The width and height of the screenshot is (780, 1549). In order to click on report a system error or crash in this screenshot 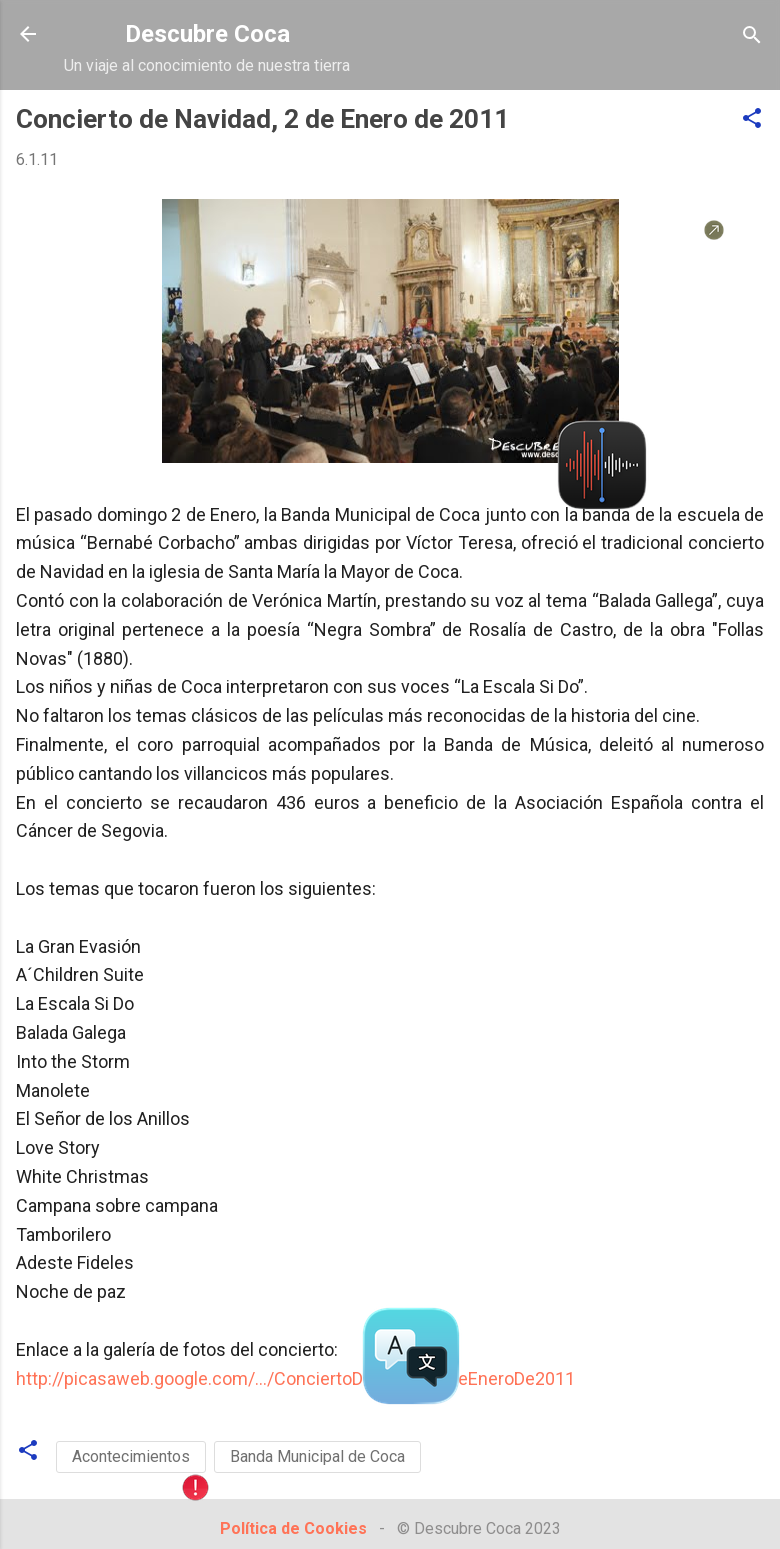, I will do `click(195, 1487)`.